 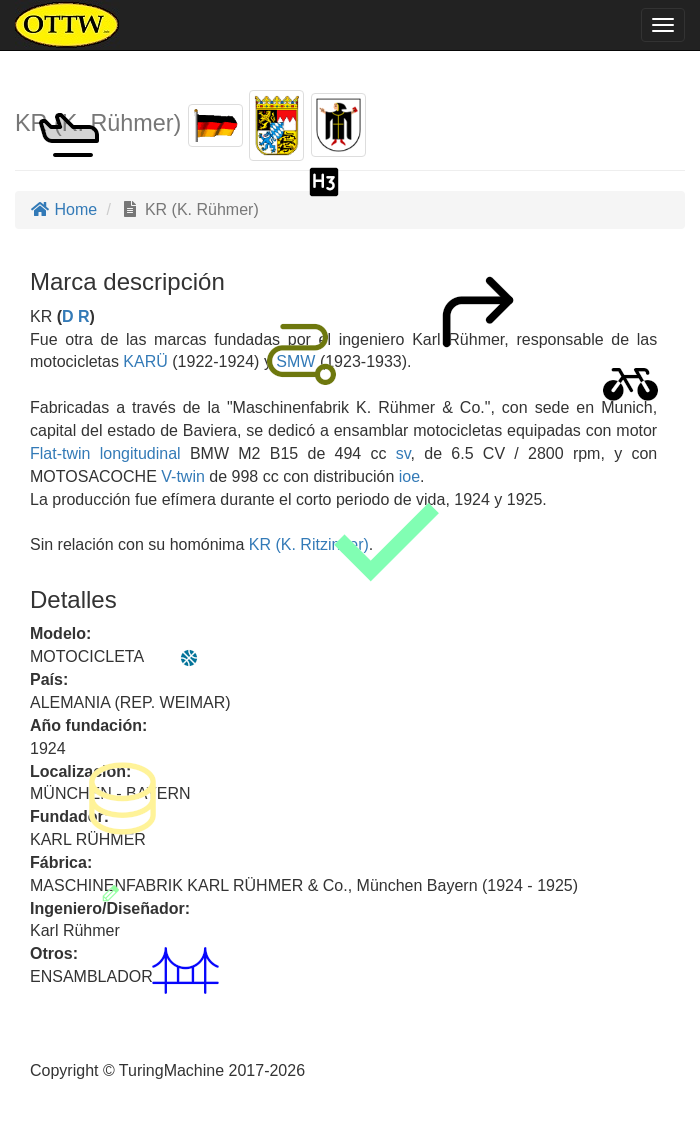 What do you see at coordinates (478, 312) in the screenshot?
I see `share or forward content` at bounding box center [478, 312].